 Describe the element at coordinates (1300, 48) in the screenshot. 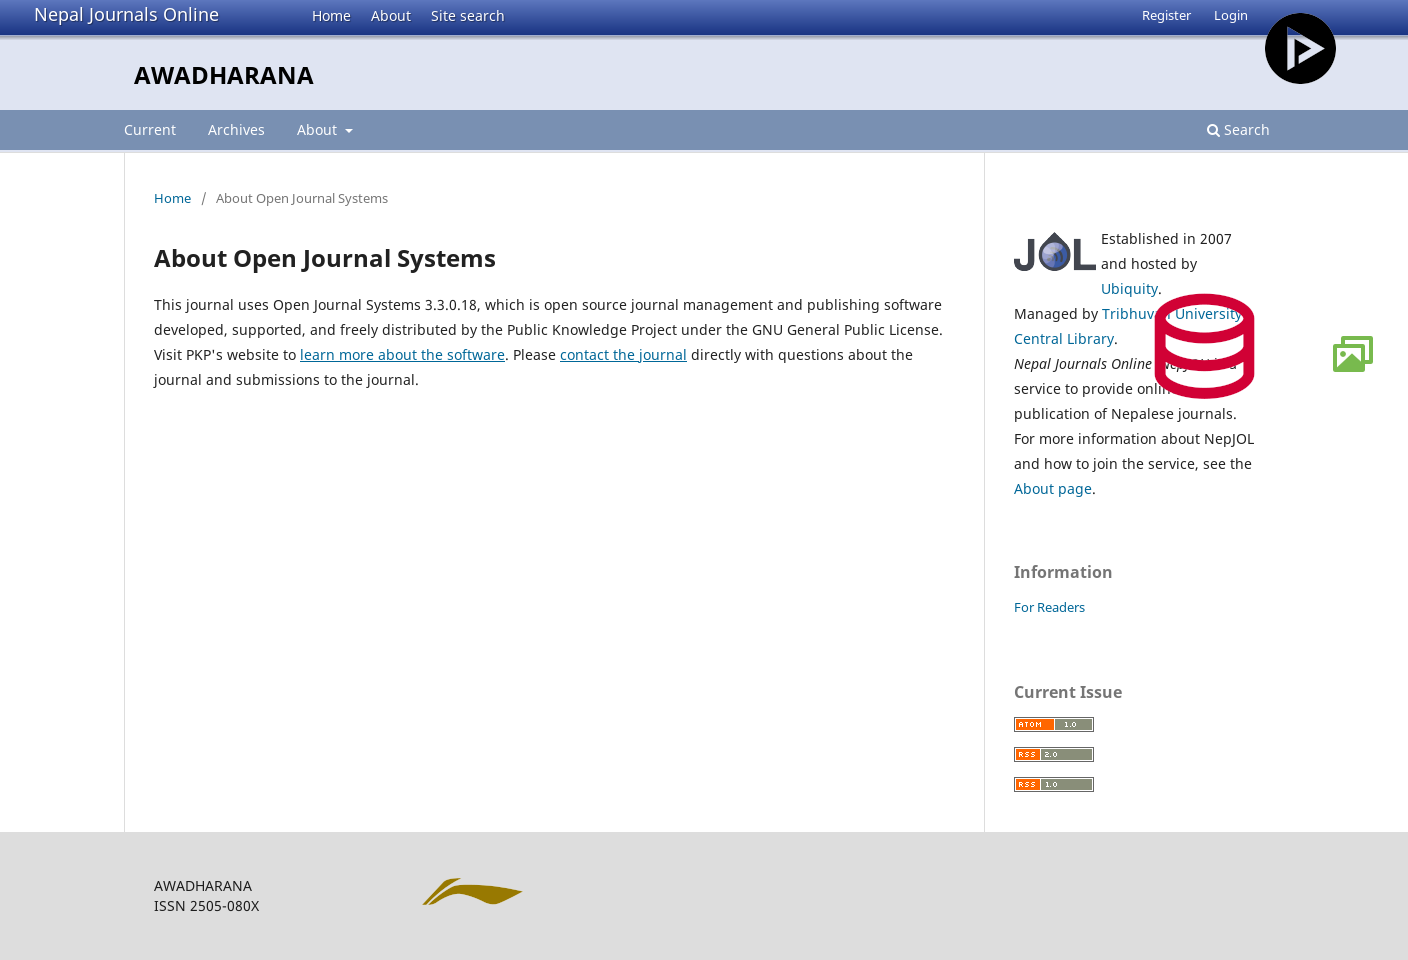

I see `open the NewPipe app` at that location.